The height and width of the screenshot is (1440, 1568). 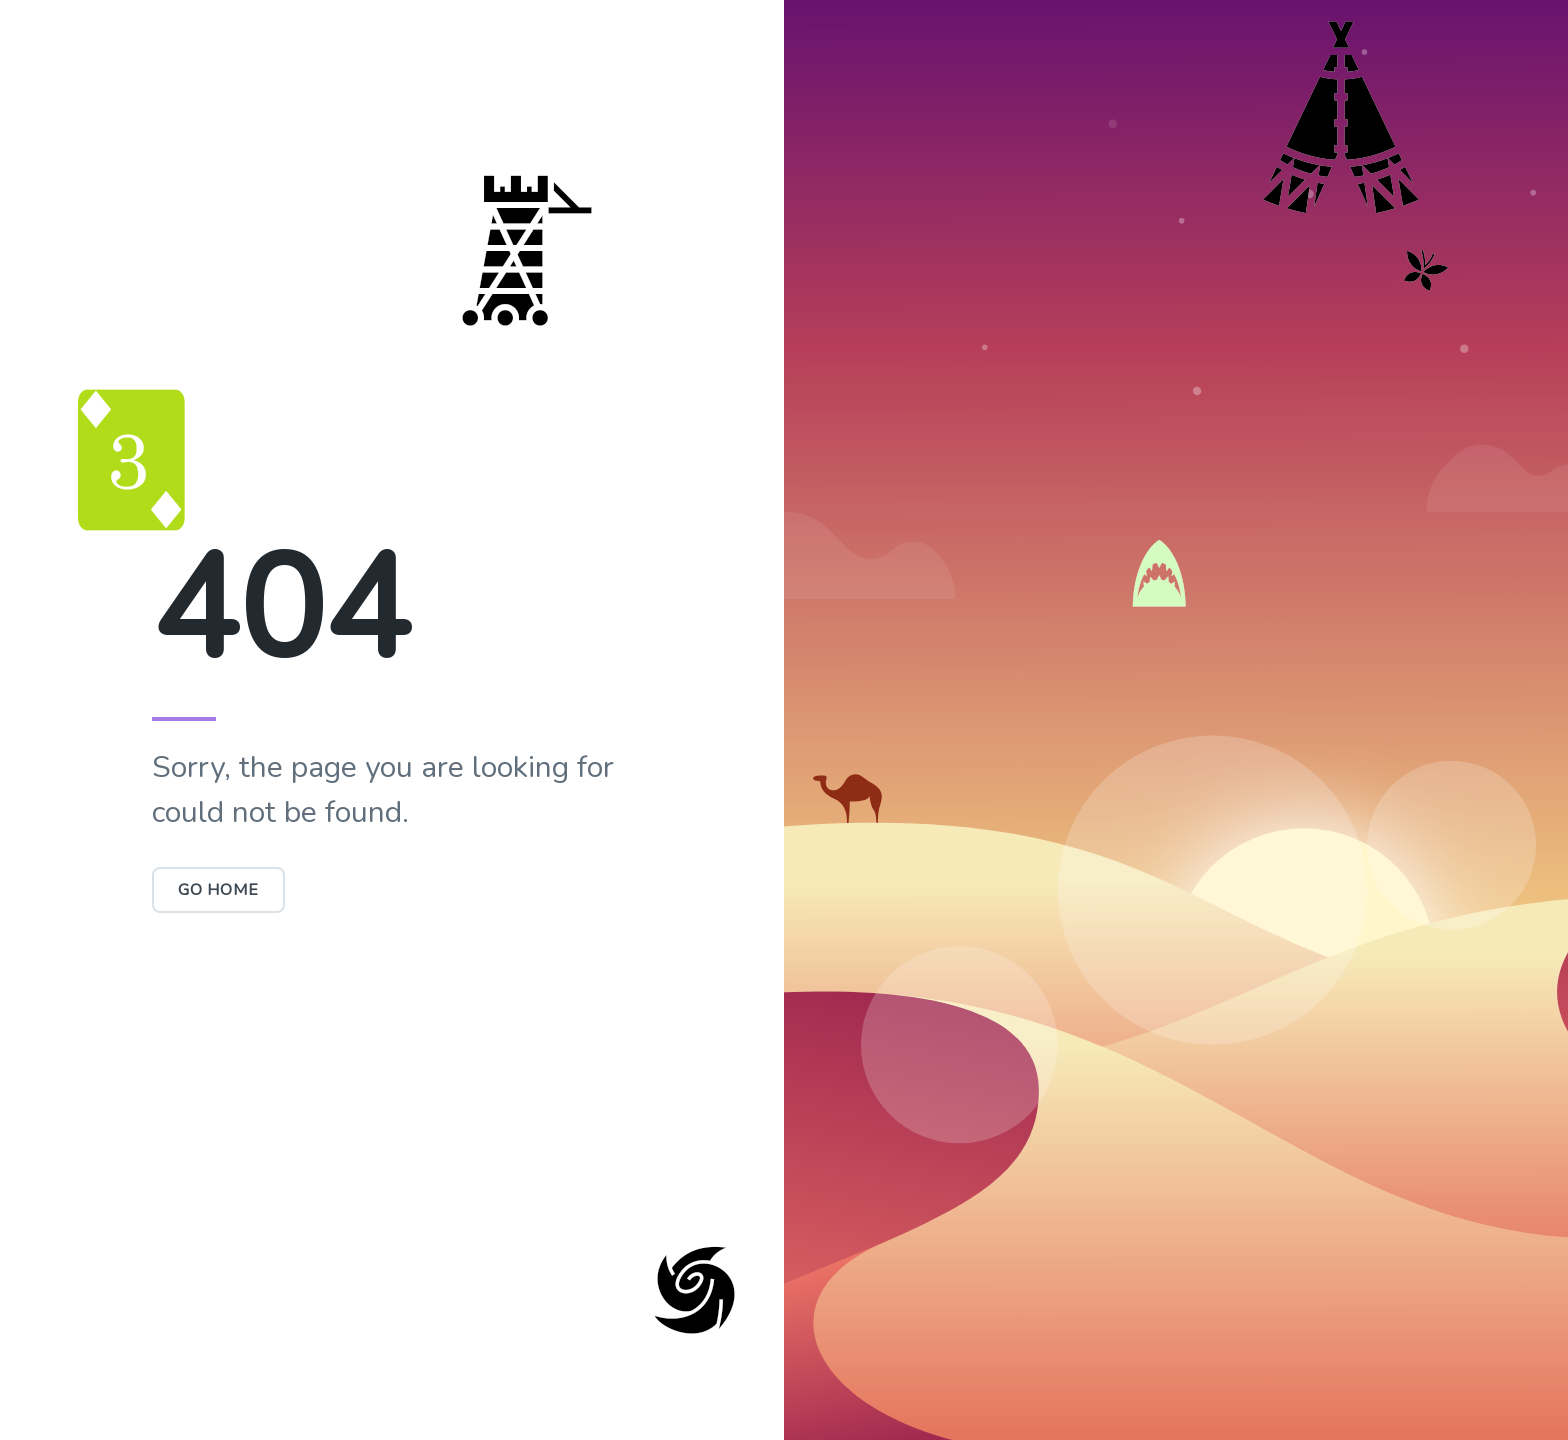 What do you see at coordinates (1426, 270) in the screenshot?
I see `nature or wildlife category indicator` at bounding box center [1426, 270].